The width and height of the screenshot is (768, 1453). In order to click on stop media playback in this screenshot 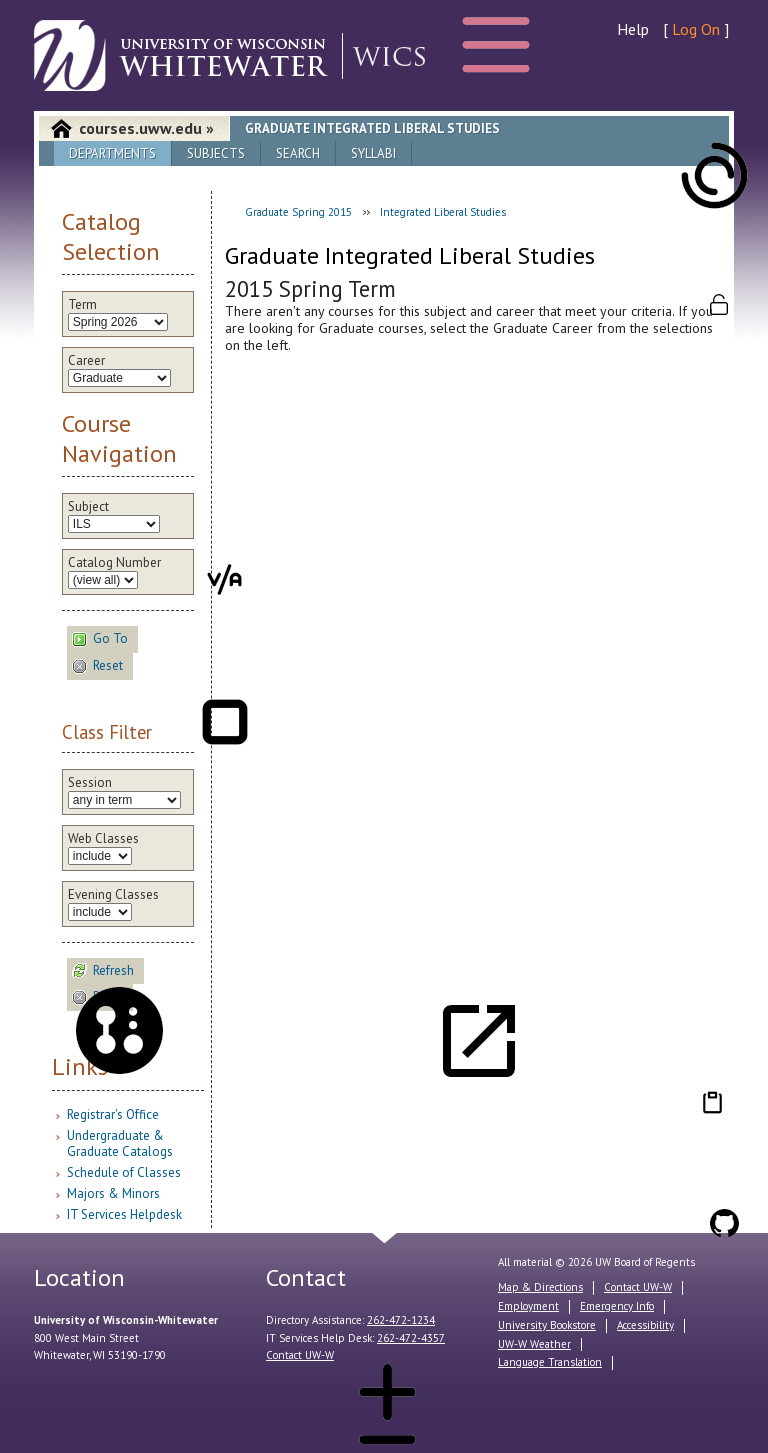, I will do `click(225, 722)`.